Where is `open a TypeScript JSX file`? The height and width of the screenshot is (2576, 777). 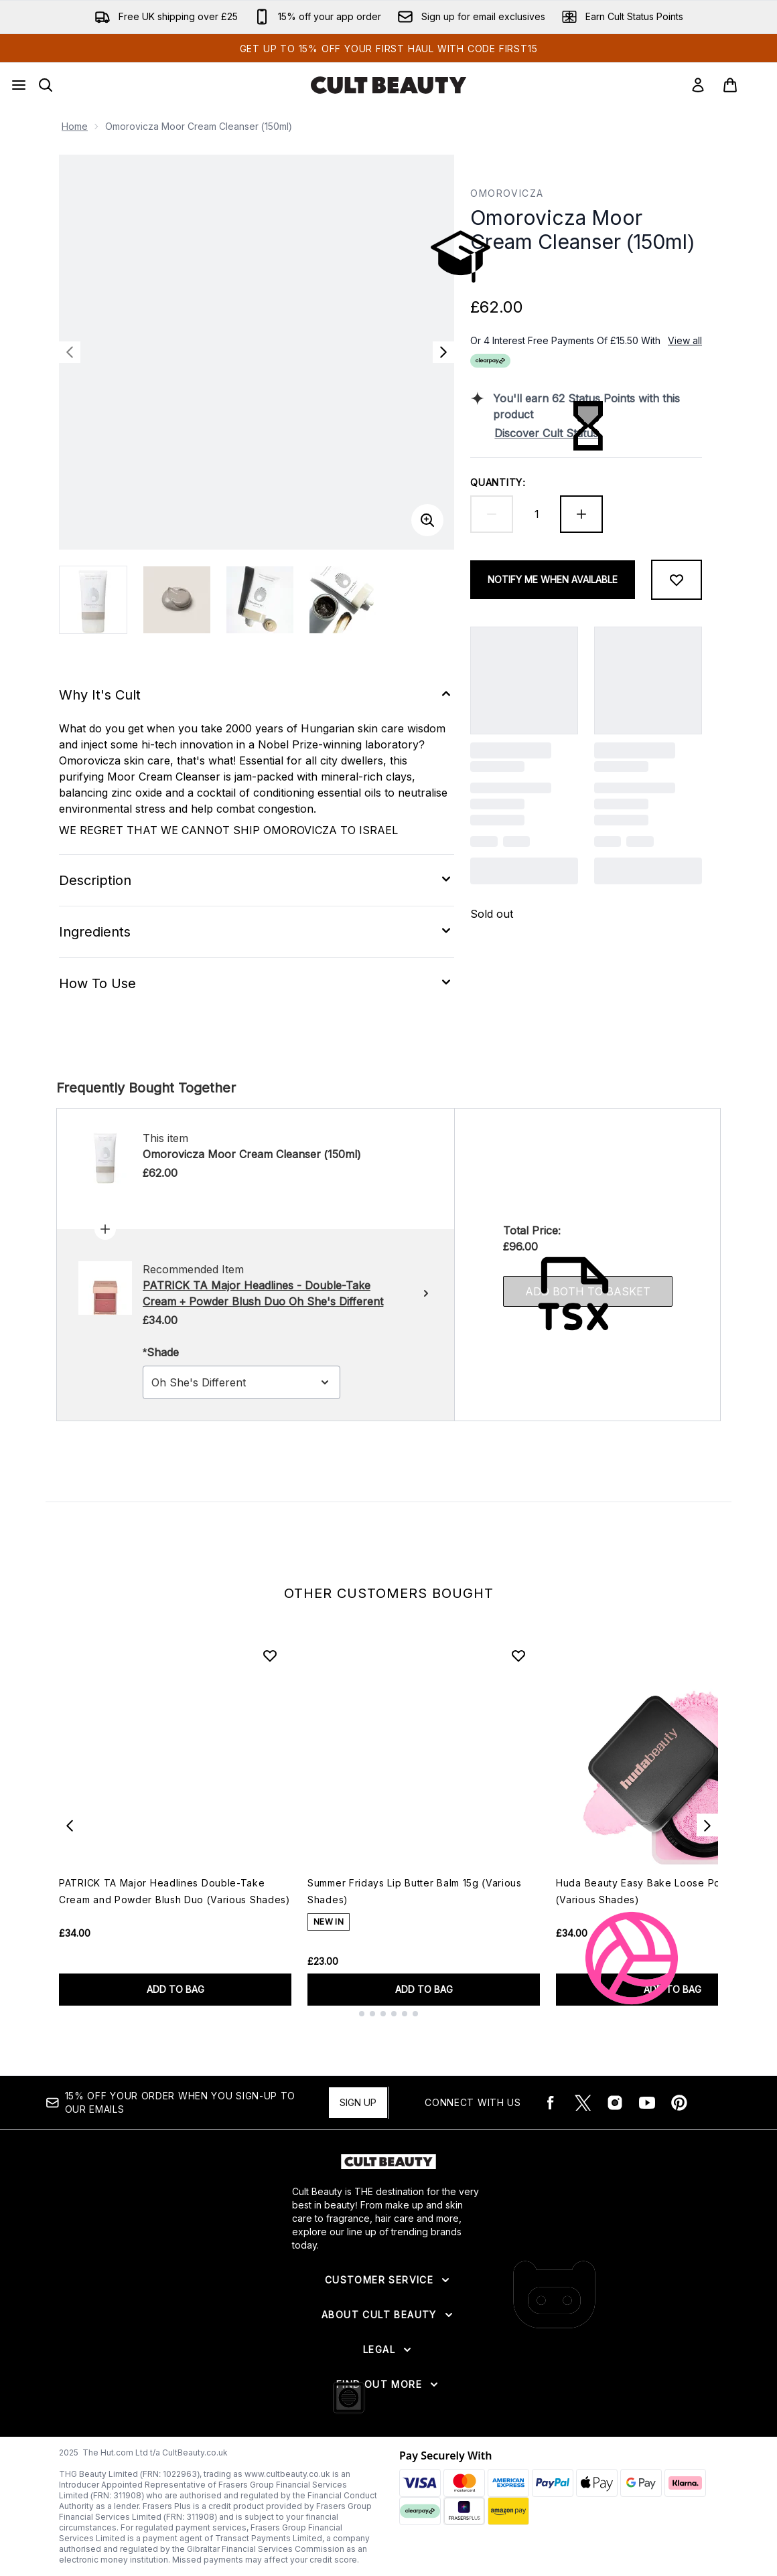 open a TypeScript JSX file is located at coordinates (575, 1297).